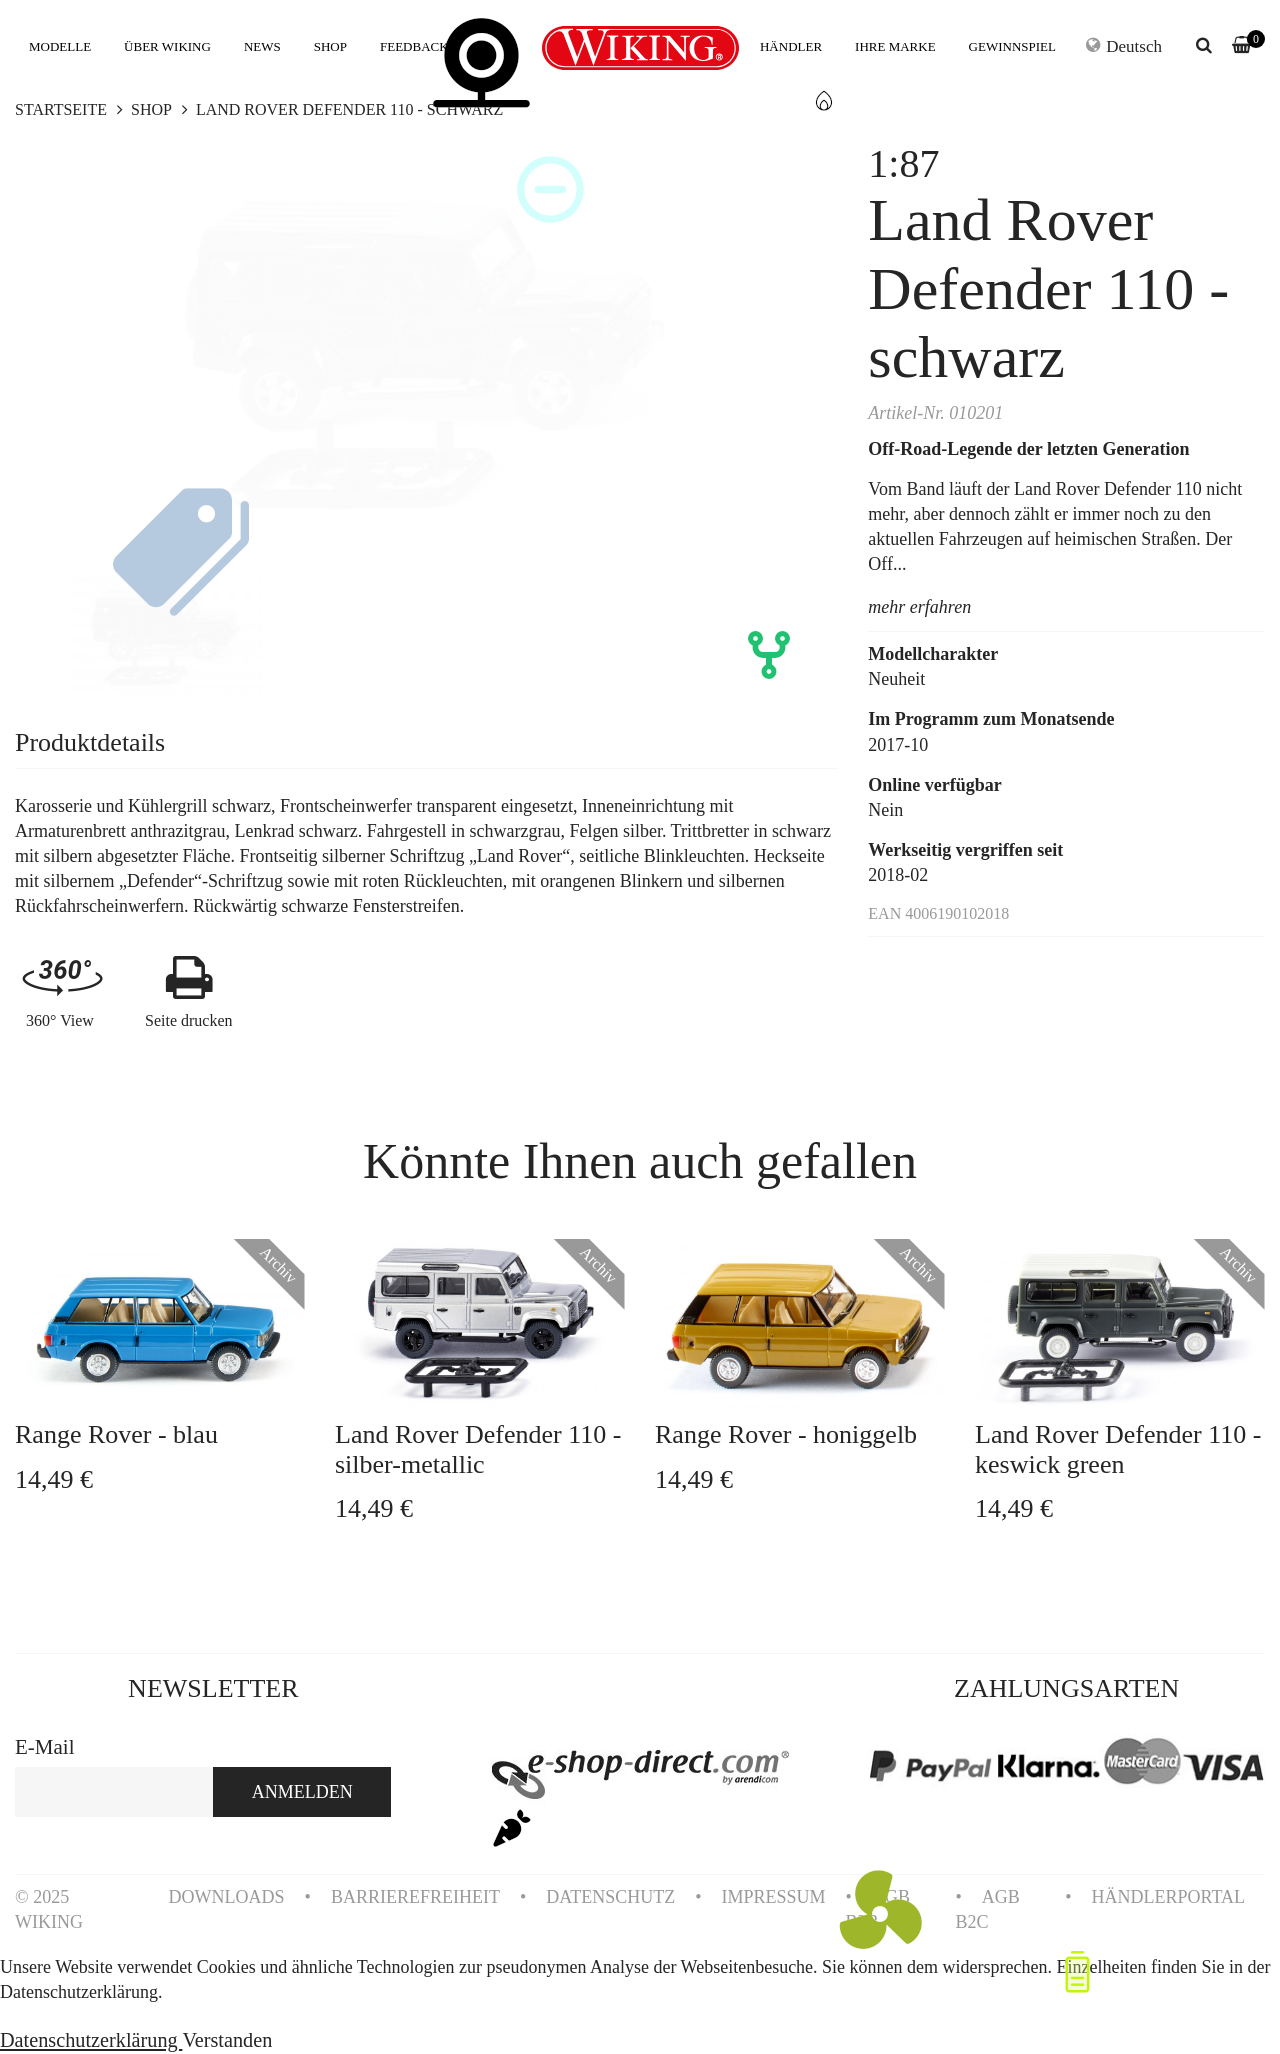 The height and width of the screenshot is (2054, 1280). I want to click on enable webcam or video camera, so click(481, 66).